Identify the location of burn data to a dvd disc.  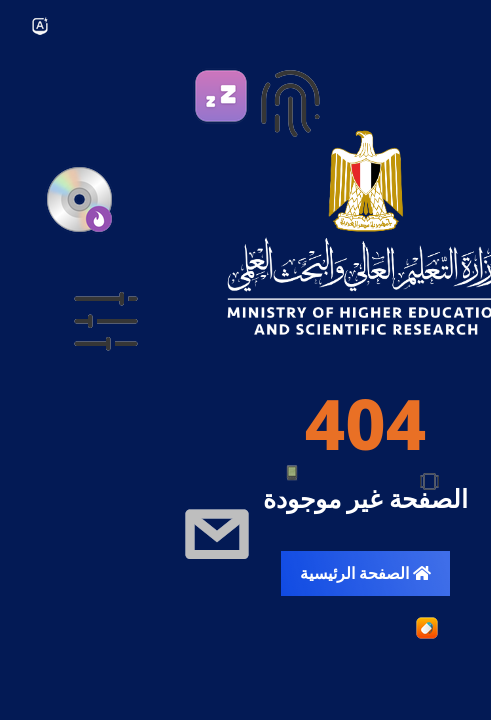
(79, 199).